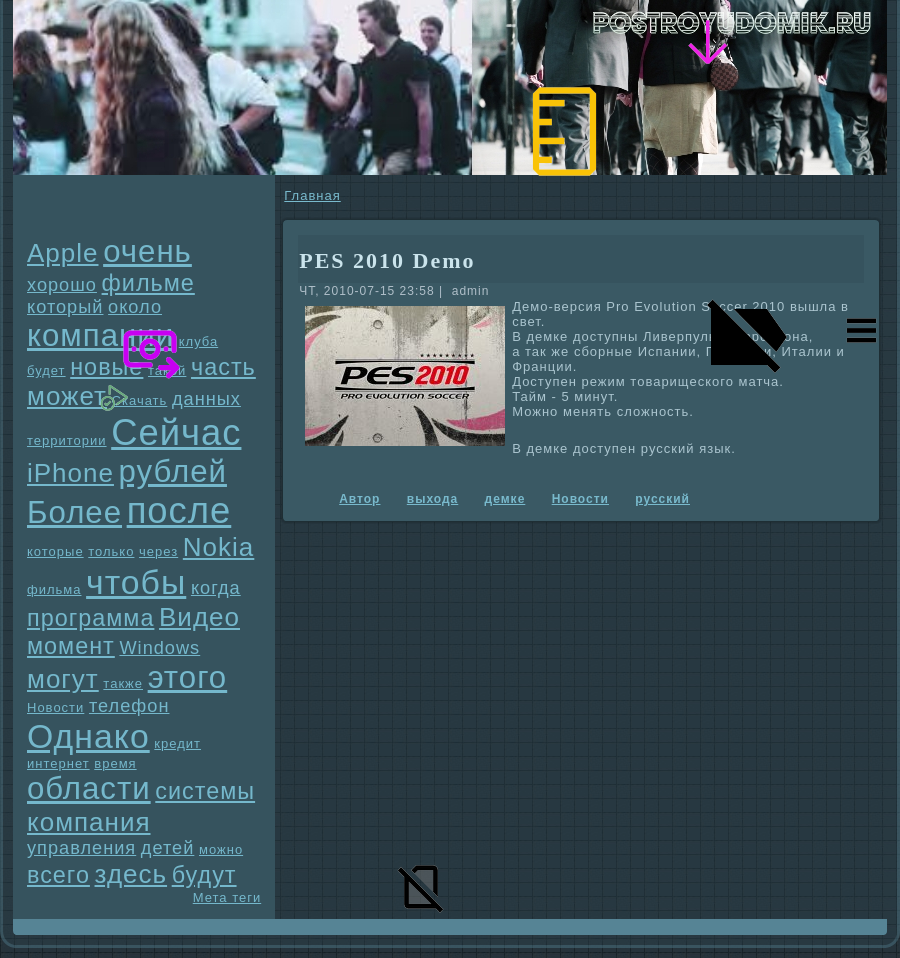 This screenshot has width=900, height=958. Describe the element at coordinates (706, 42) in the screenshot. I see `scroll down or view more content below` at that location.